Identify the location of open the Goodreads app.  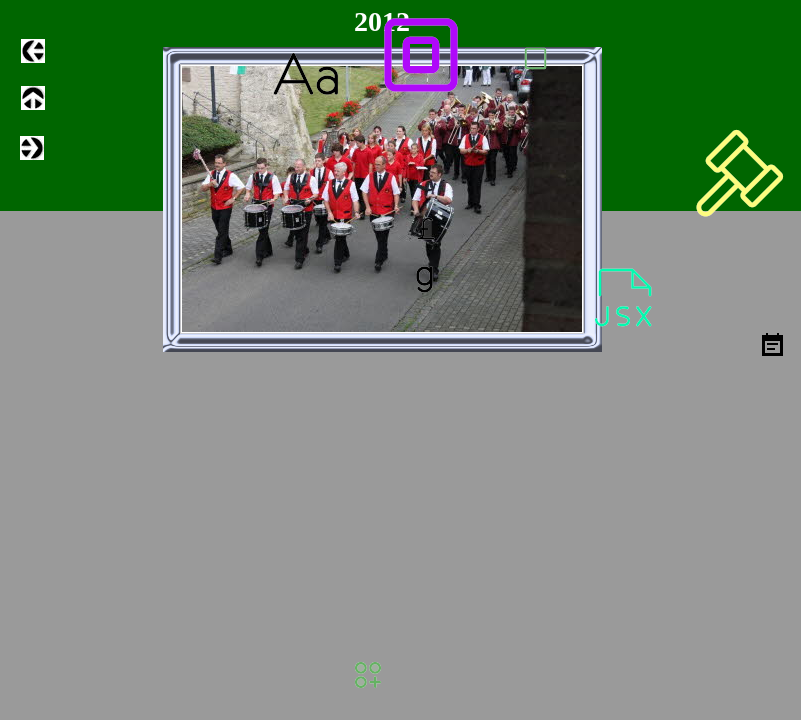
(424, 279).